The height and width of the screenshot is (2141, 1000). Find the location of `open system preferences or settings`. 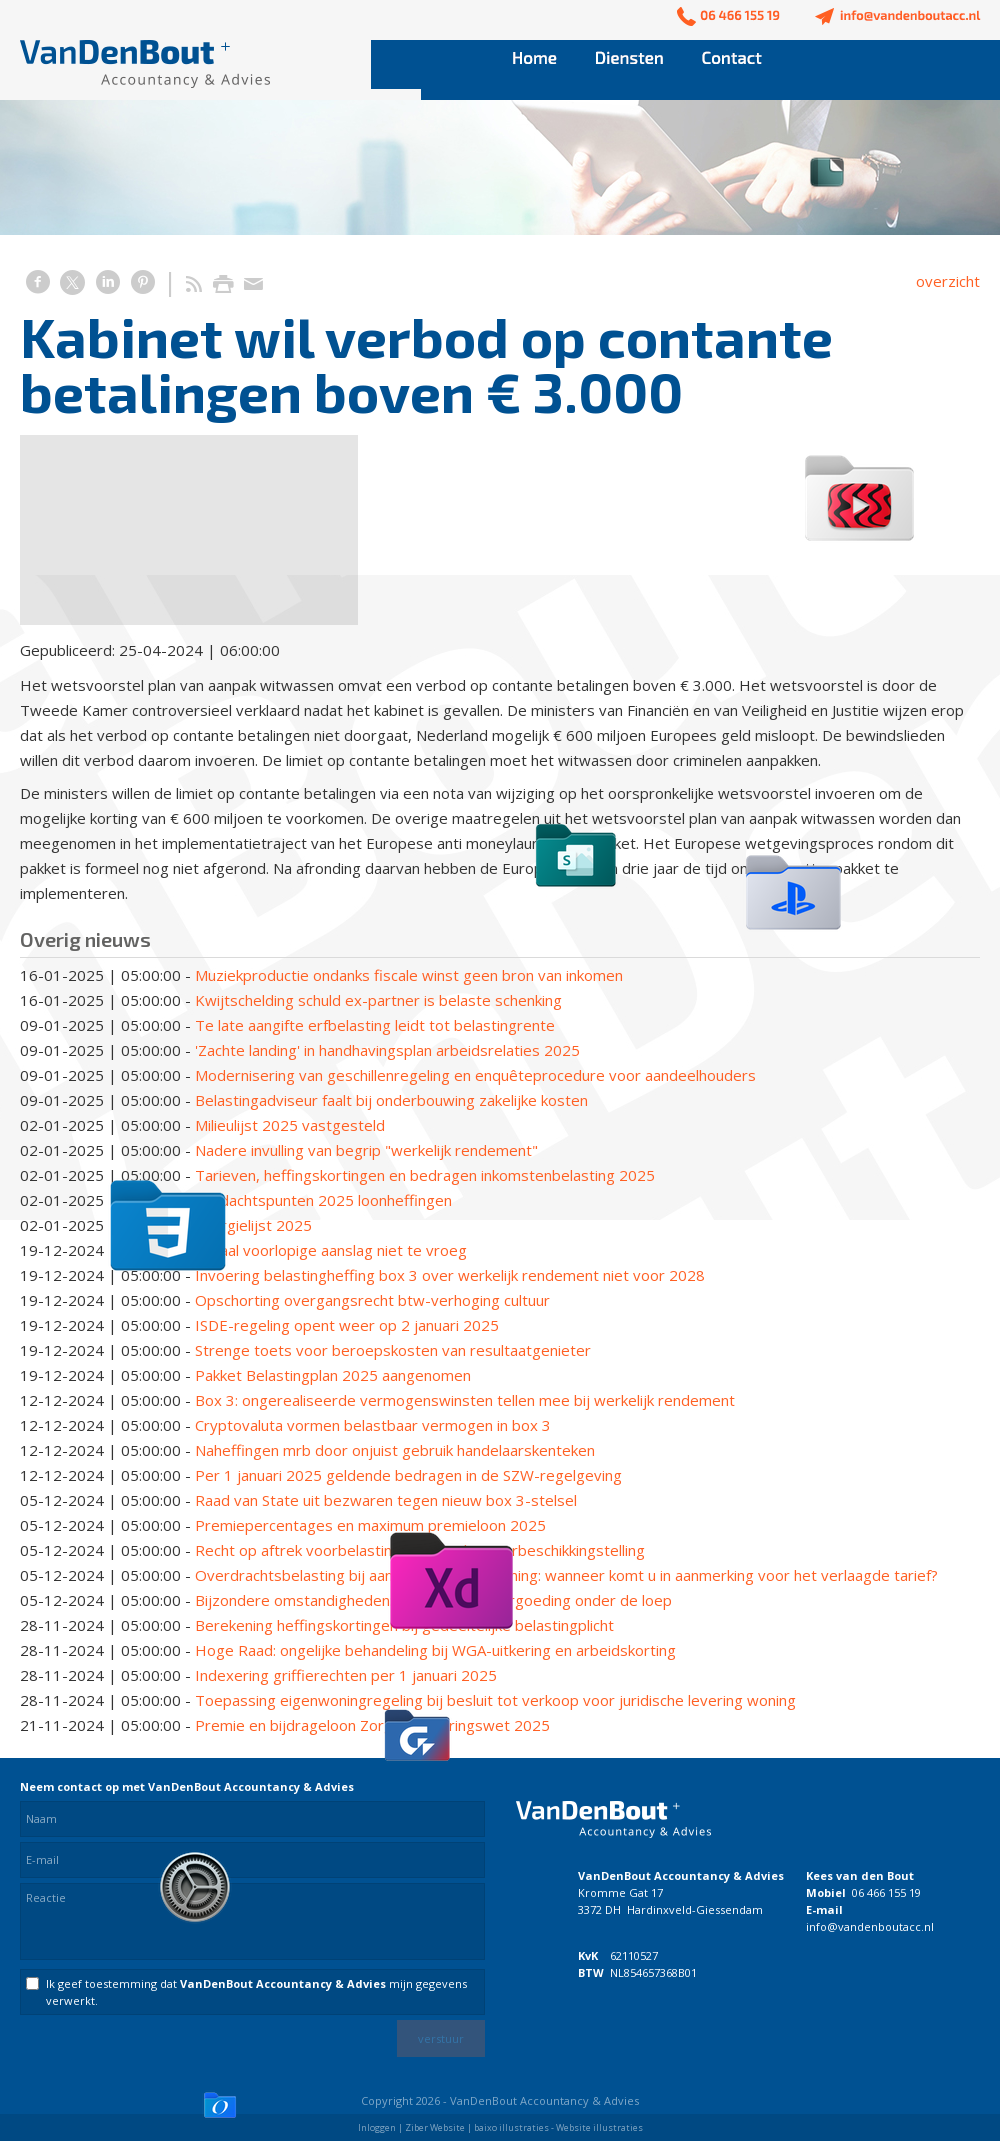

open system preferences or settings is located at coordinates (195, 1887).